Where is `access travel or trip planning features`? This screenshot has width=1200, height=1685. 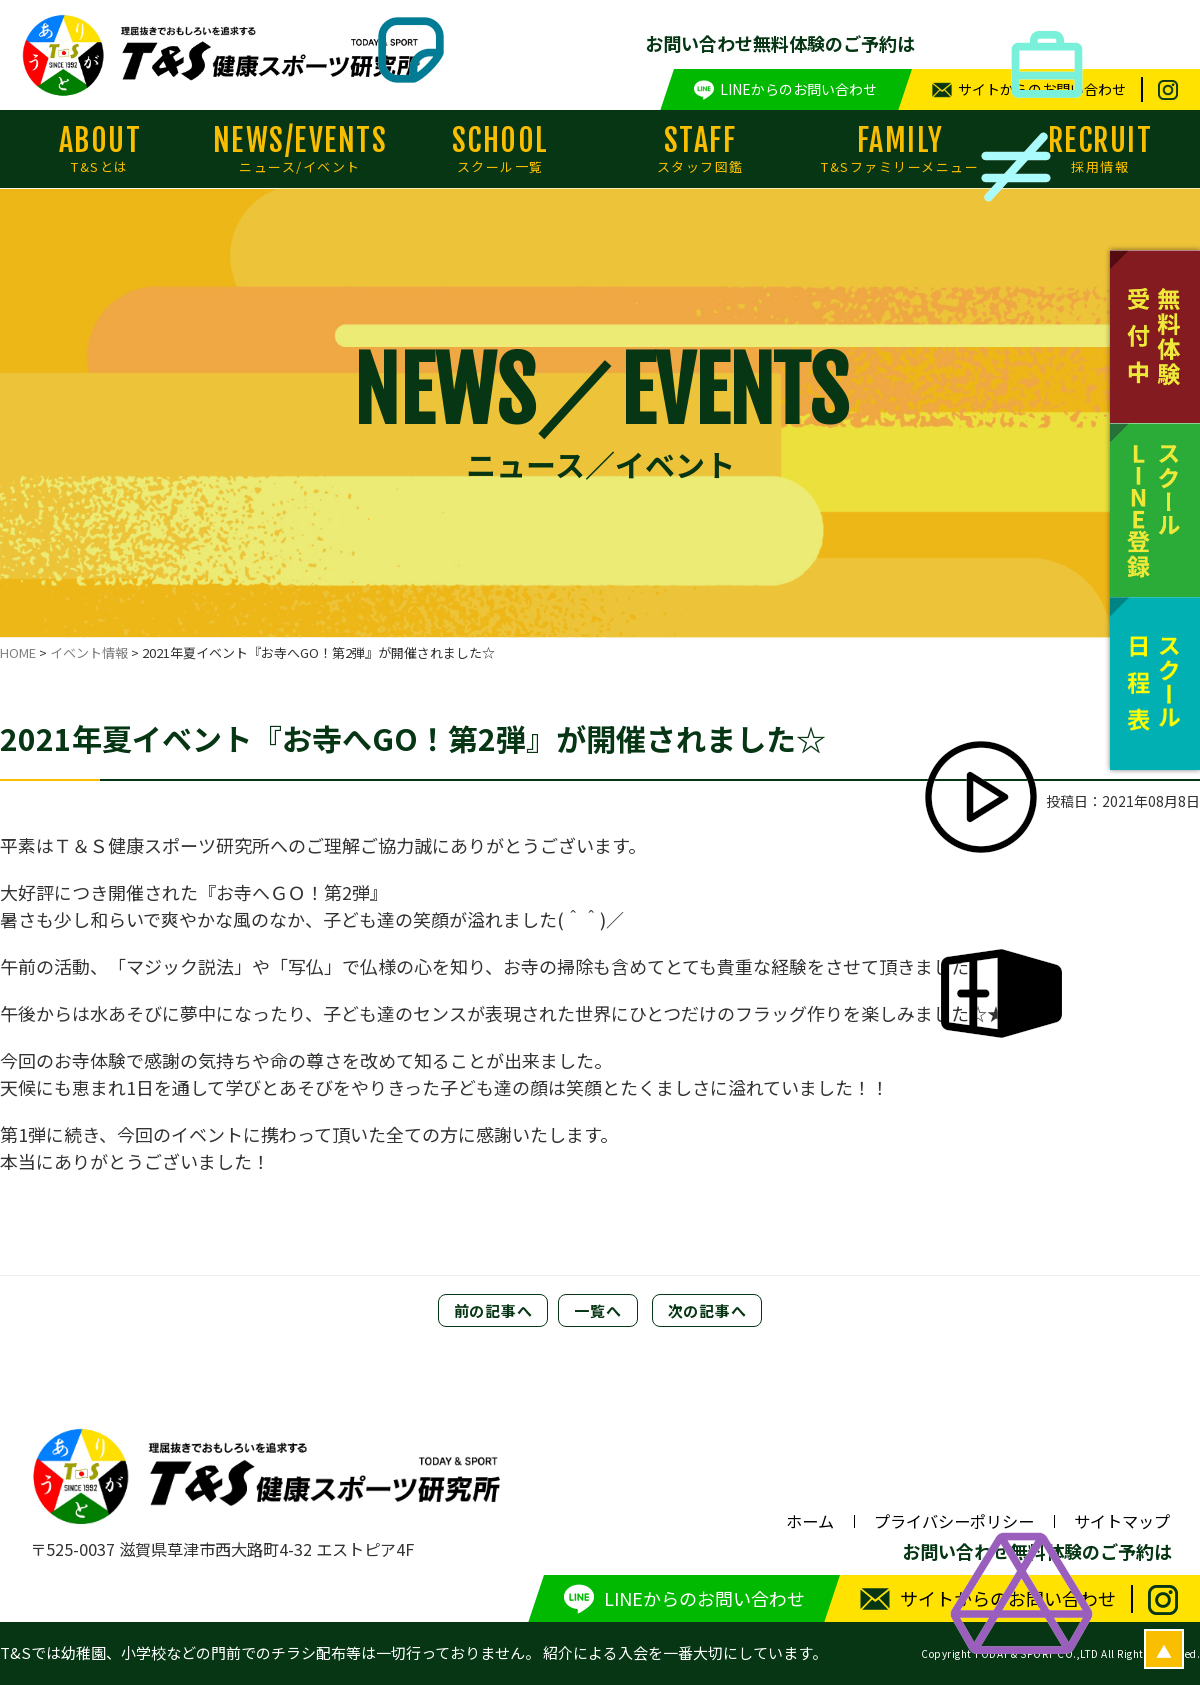 access travel or trip planning features is located at coordinates (1047, 69).